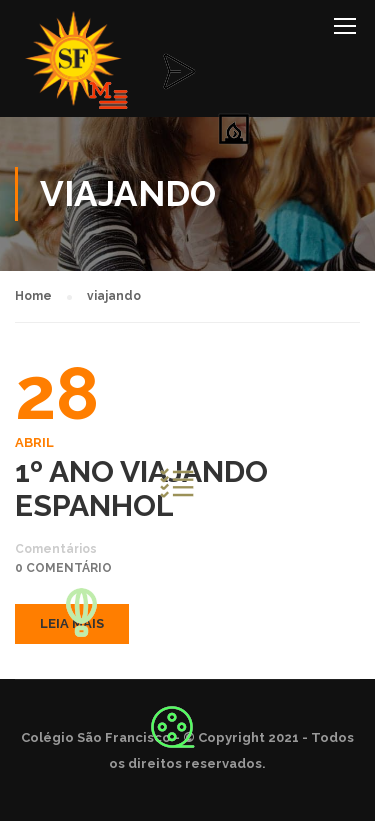  What do you see at coordinates (108, 95) in the screenshot?
I see `read article on medium` at bounding box center [108, 95].